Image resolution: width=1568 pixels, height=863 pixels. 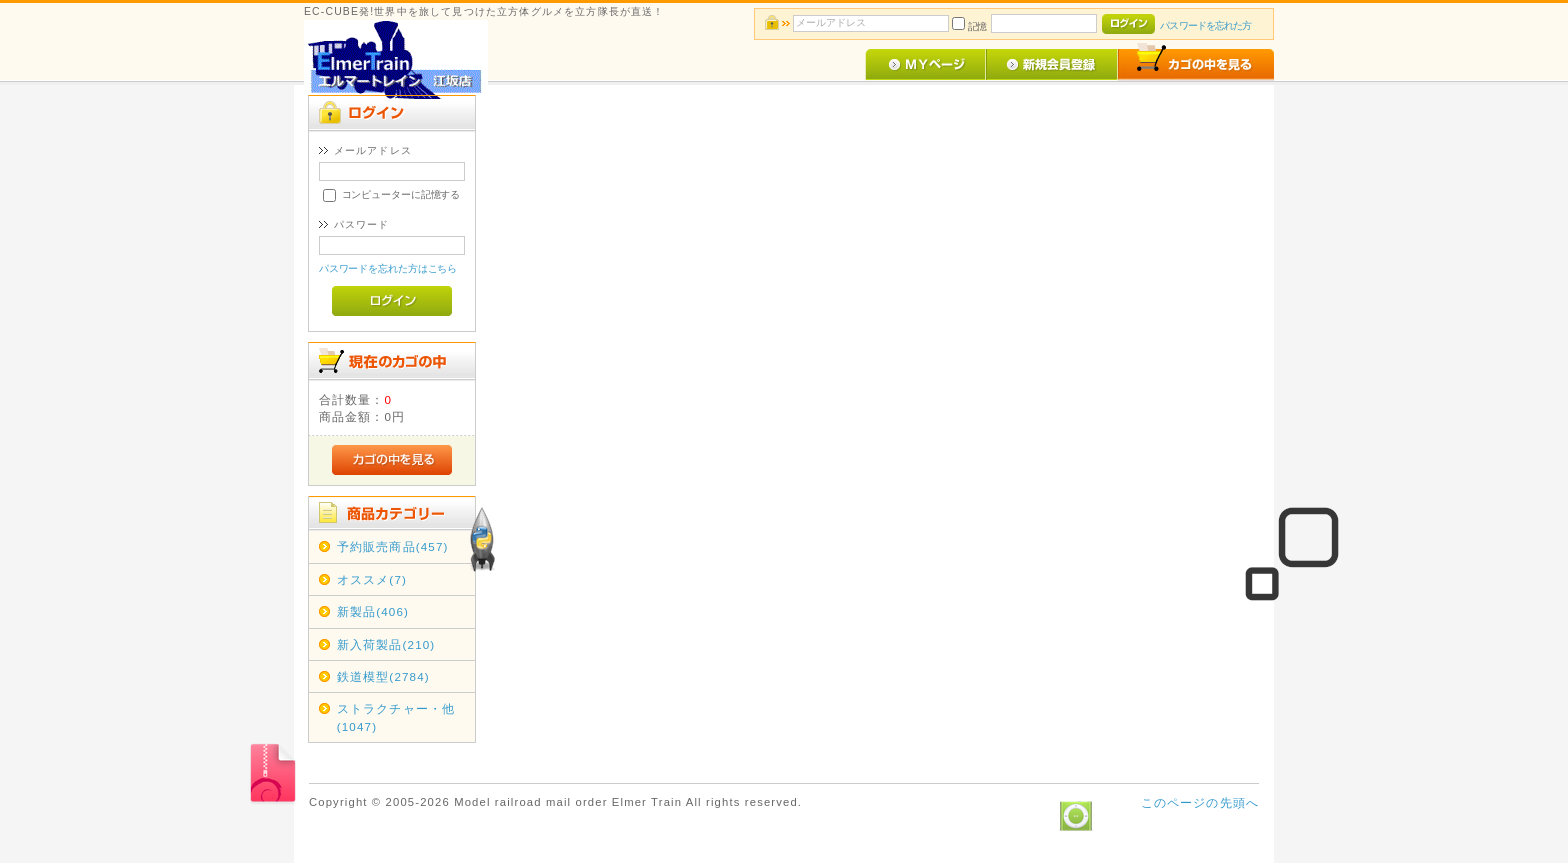 What do you see at coordinates (482, 539) in the screenshot?
I see `launch python interpreter application` at bounding box center [482, 539].